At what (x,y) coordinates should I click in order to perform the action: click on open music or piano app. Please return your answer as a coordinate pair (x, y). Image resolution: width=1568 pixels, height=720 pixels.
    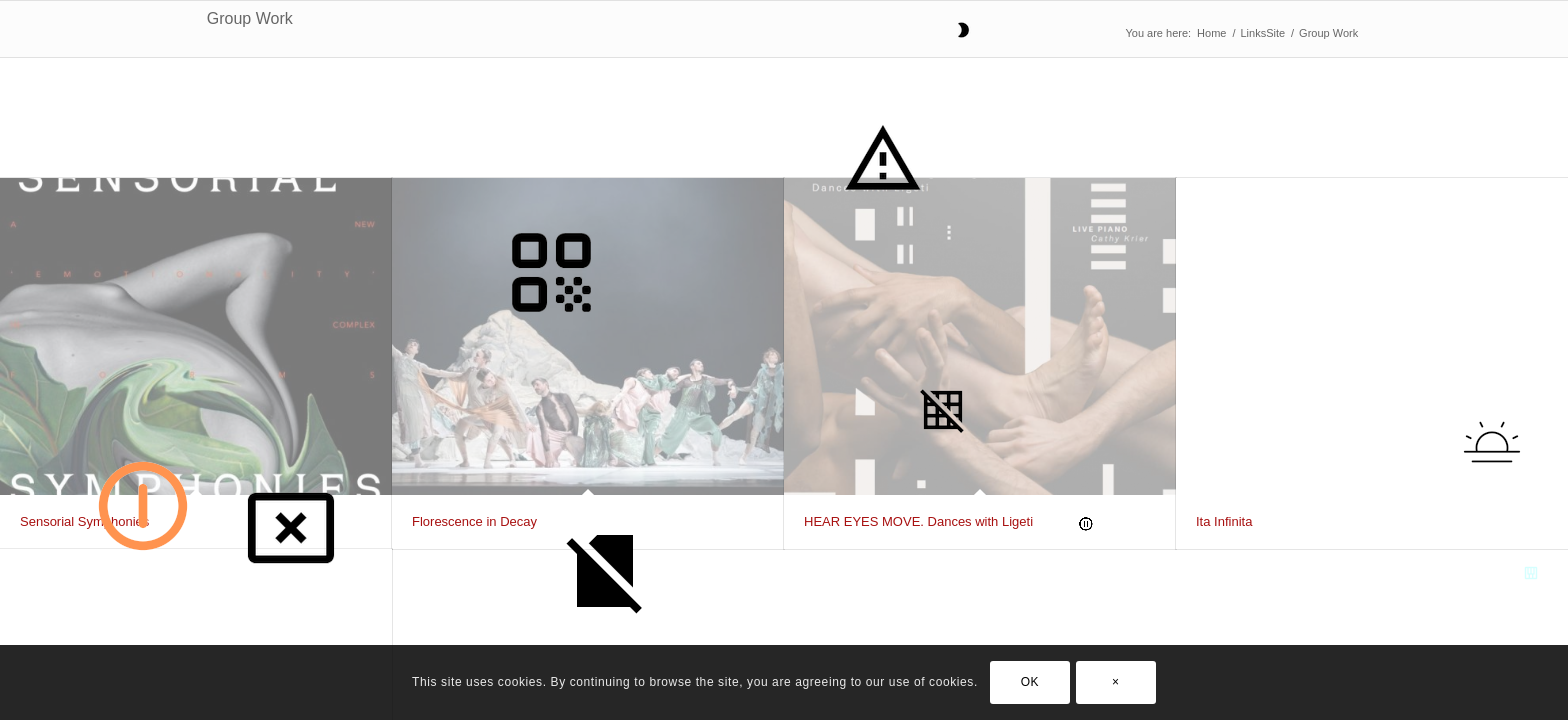
    Looking at the image, I should click on (1531, 573).